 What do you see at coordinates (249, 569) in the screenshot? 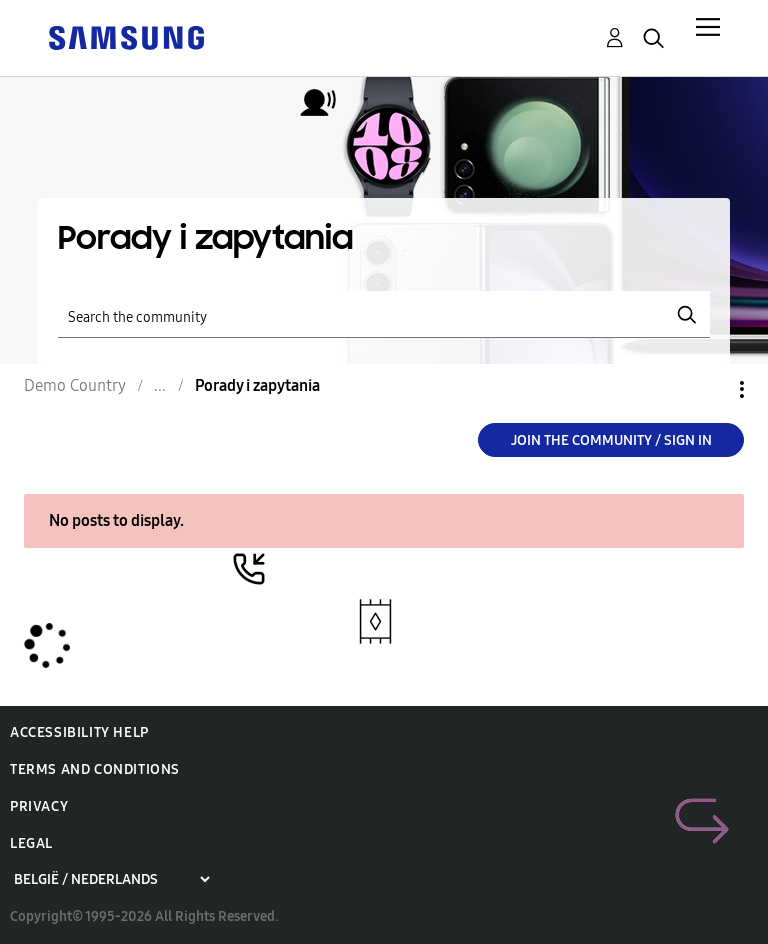
I see `incoming call notification` at bounding box center [249, 569].